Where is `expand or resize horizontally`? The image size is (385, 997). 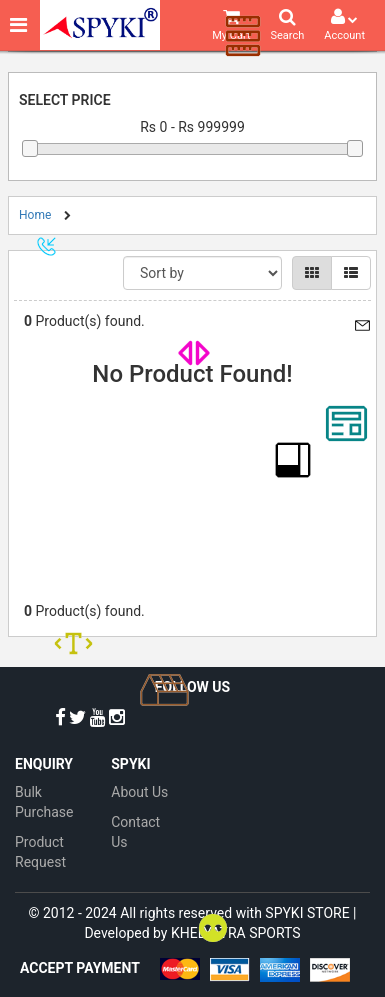
expand or resize horizontally is located at coordinates (194, 353).